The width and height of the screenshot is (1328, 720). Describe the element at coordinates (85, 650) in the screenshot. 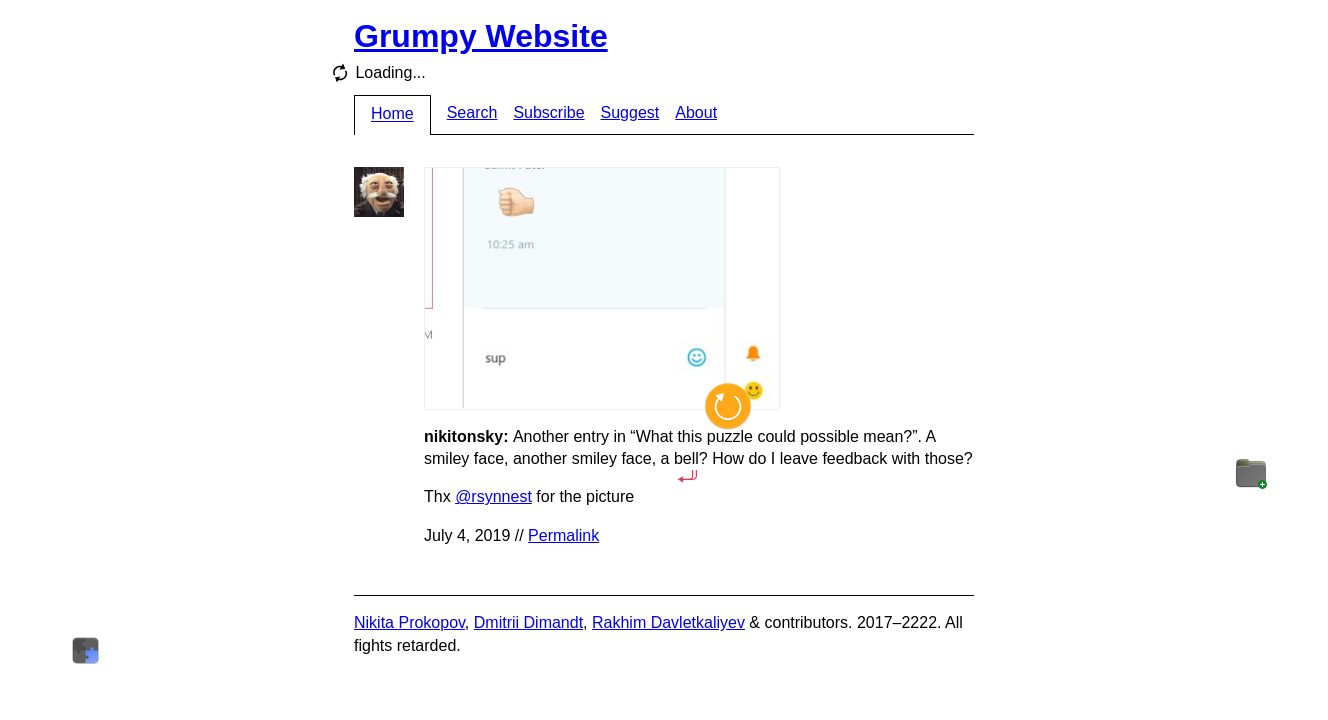

I see `manage bluetooth plugins or extensions` at that location.